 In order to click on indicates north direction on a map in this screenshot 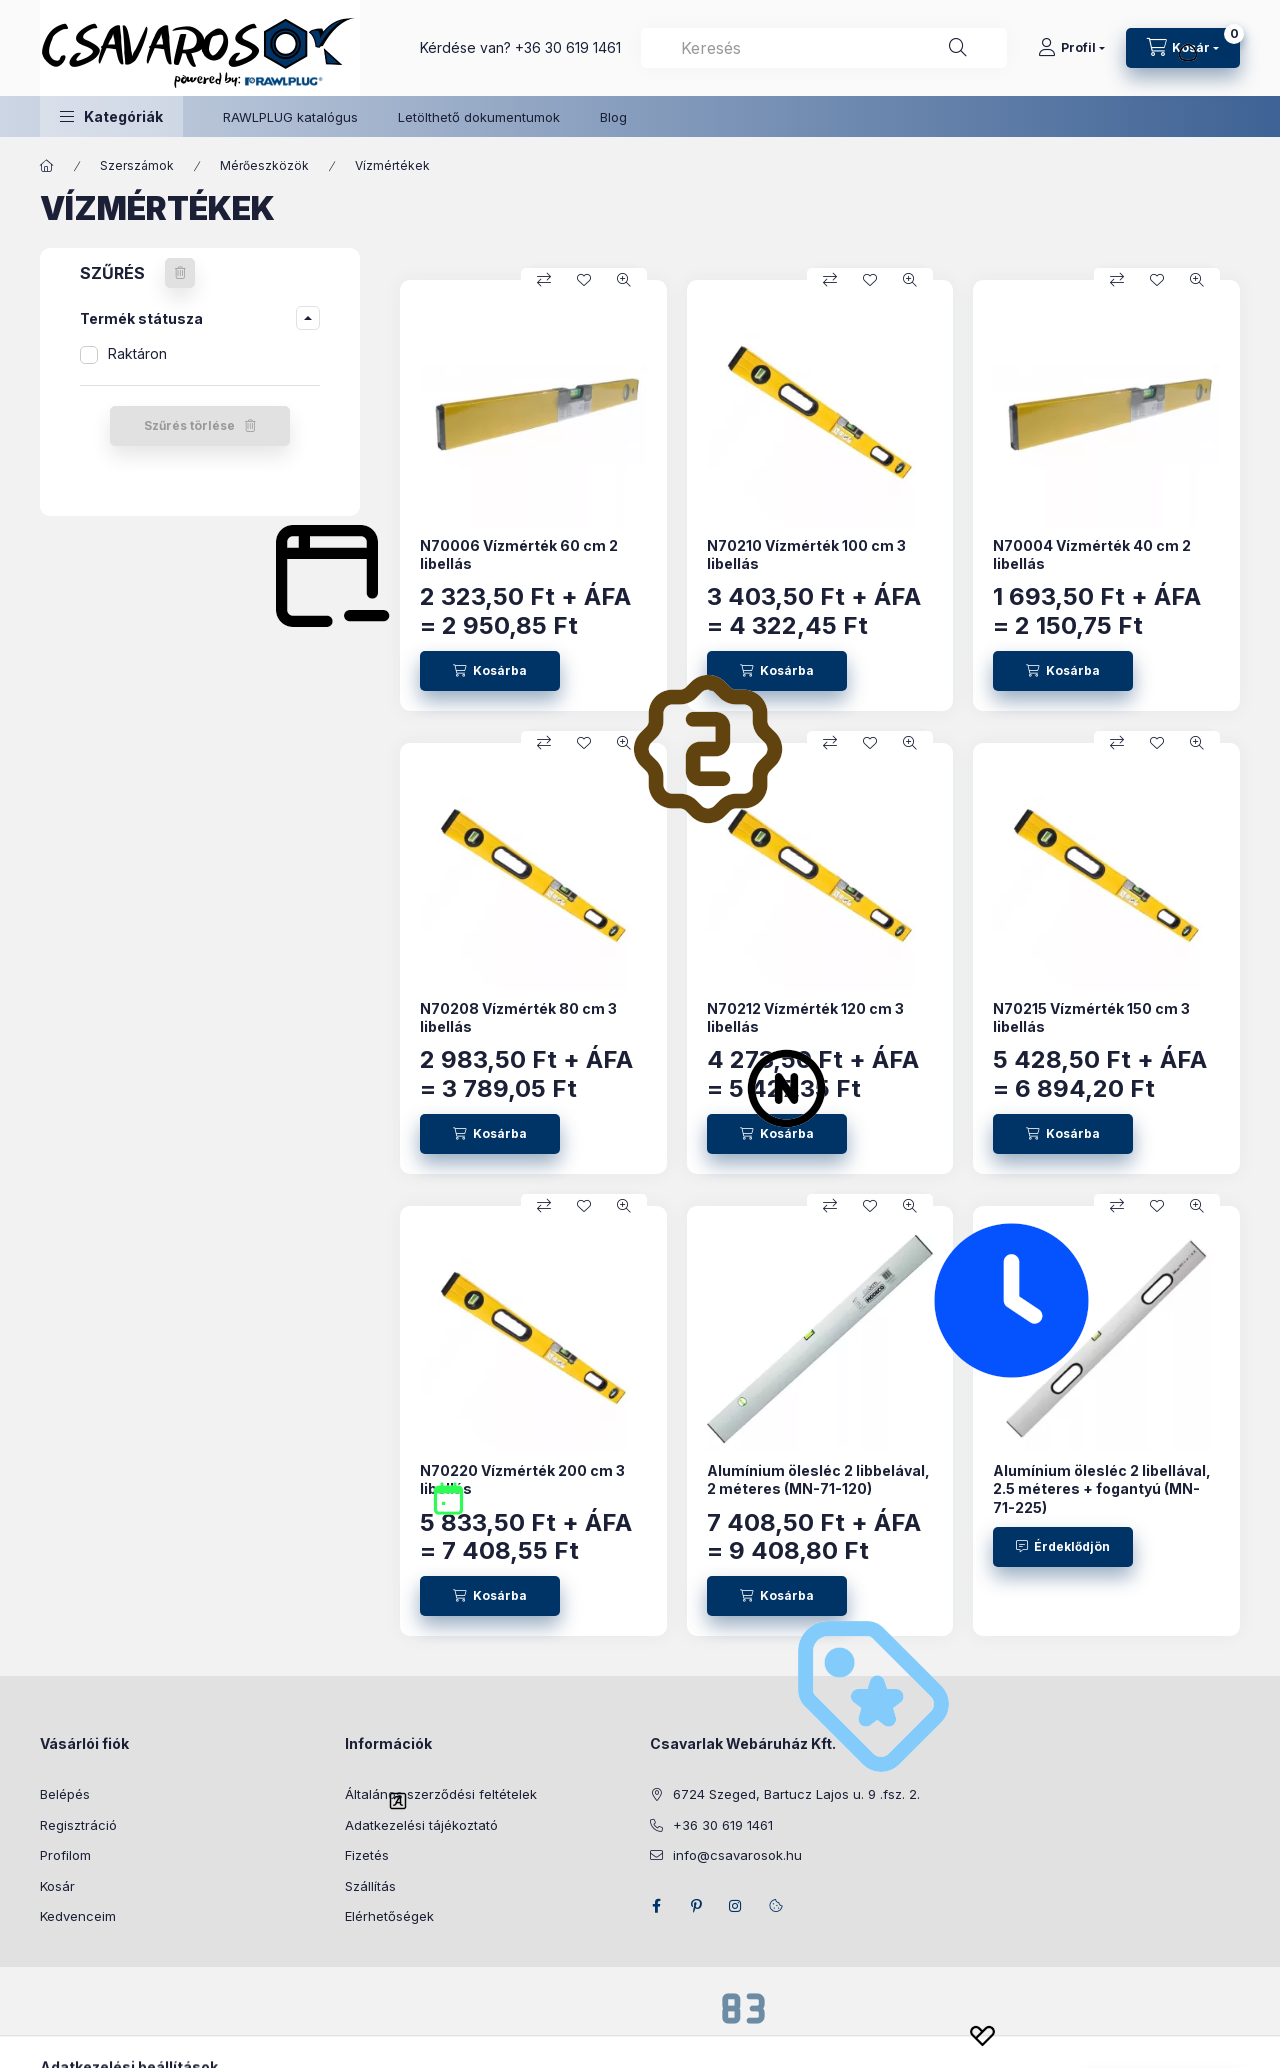, I will do `click(786, 1088)`.